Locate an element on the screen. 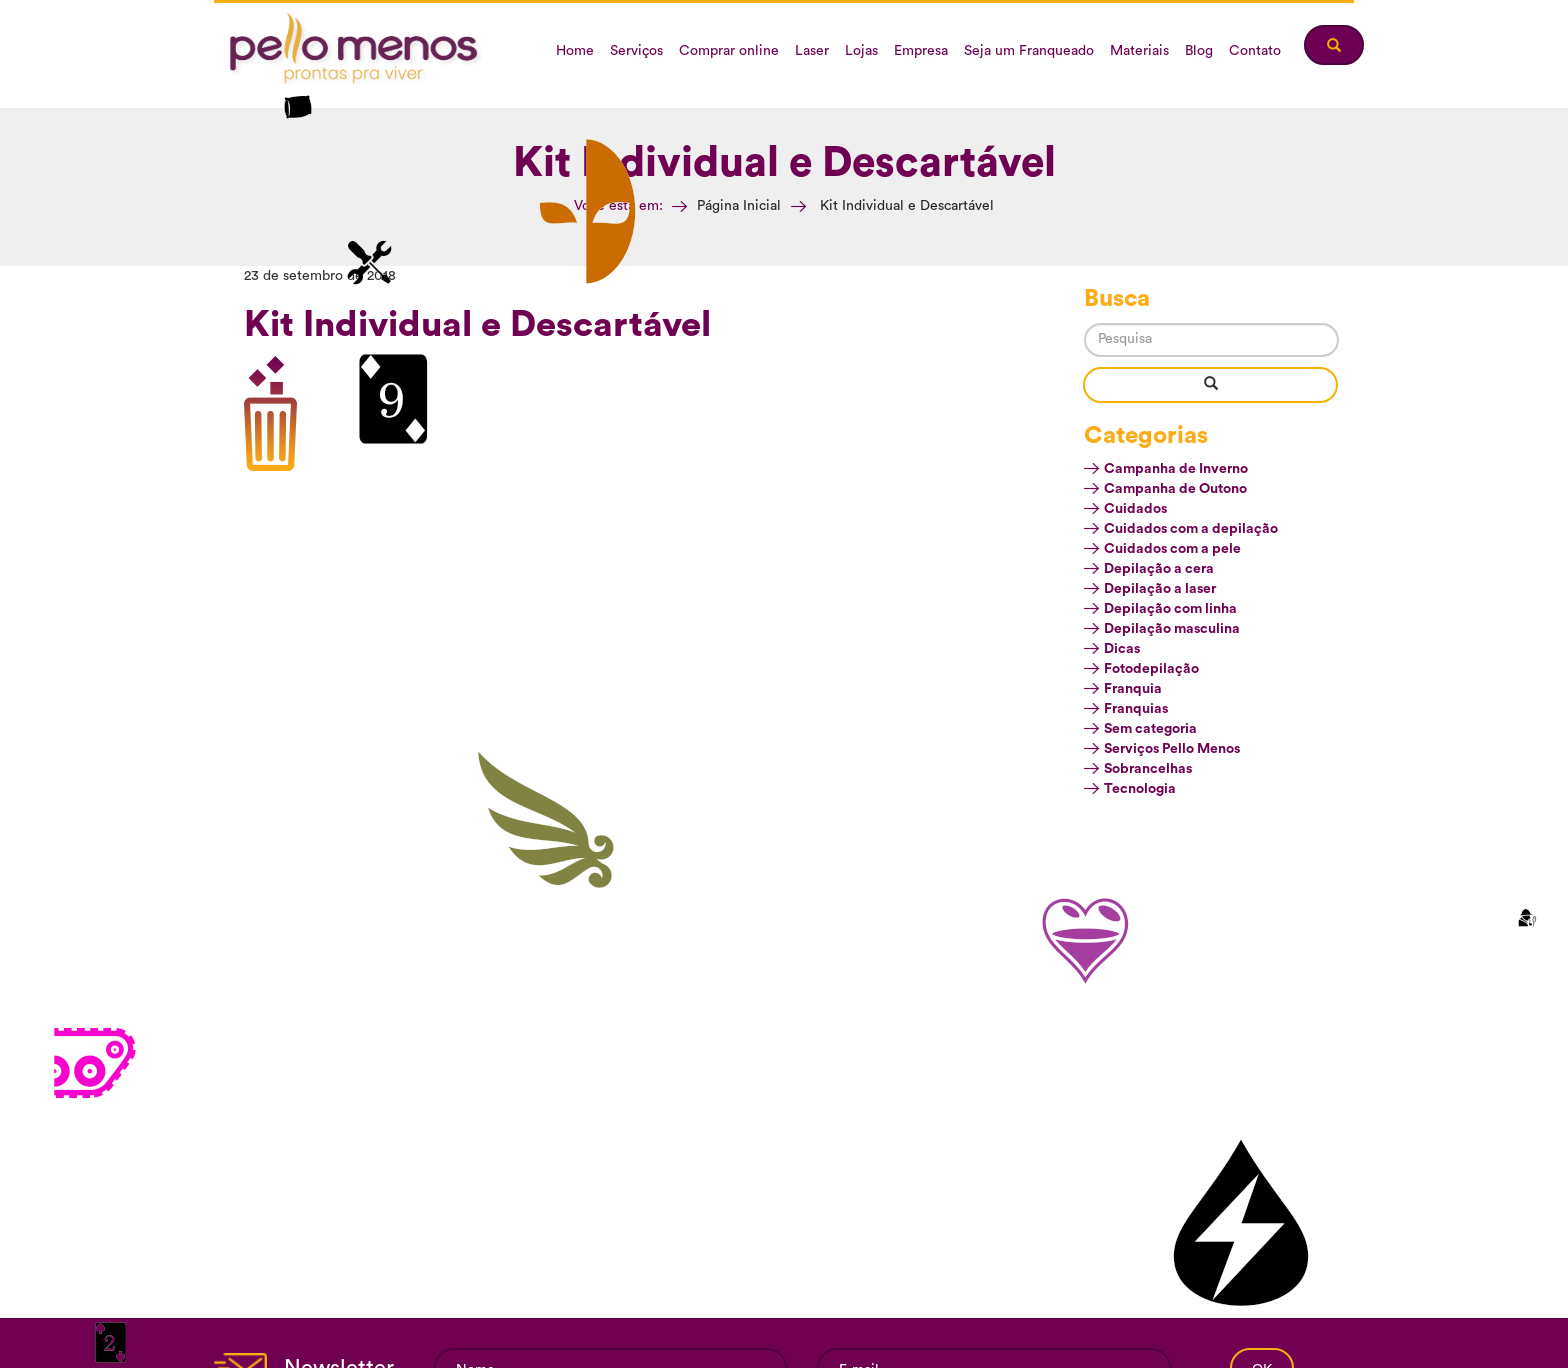 This screenshot has height=1368, width=1568. two of spades playing card is located at coordinates (110, 1342).